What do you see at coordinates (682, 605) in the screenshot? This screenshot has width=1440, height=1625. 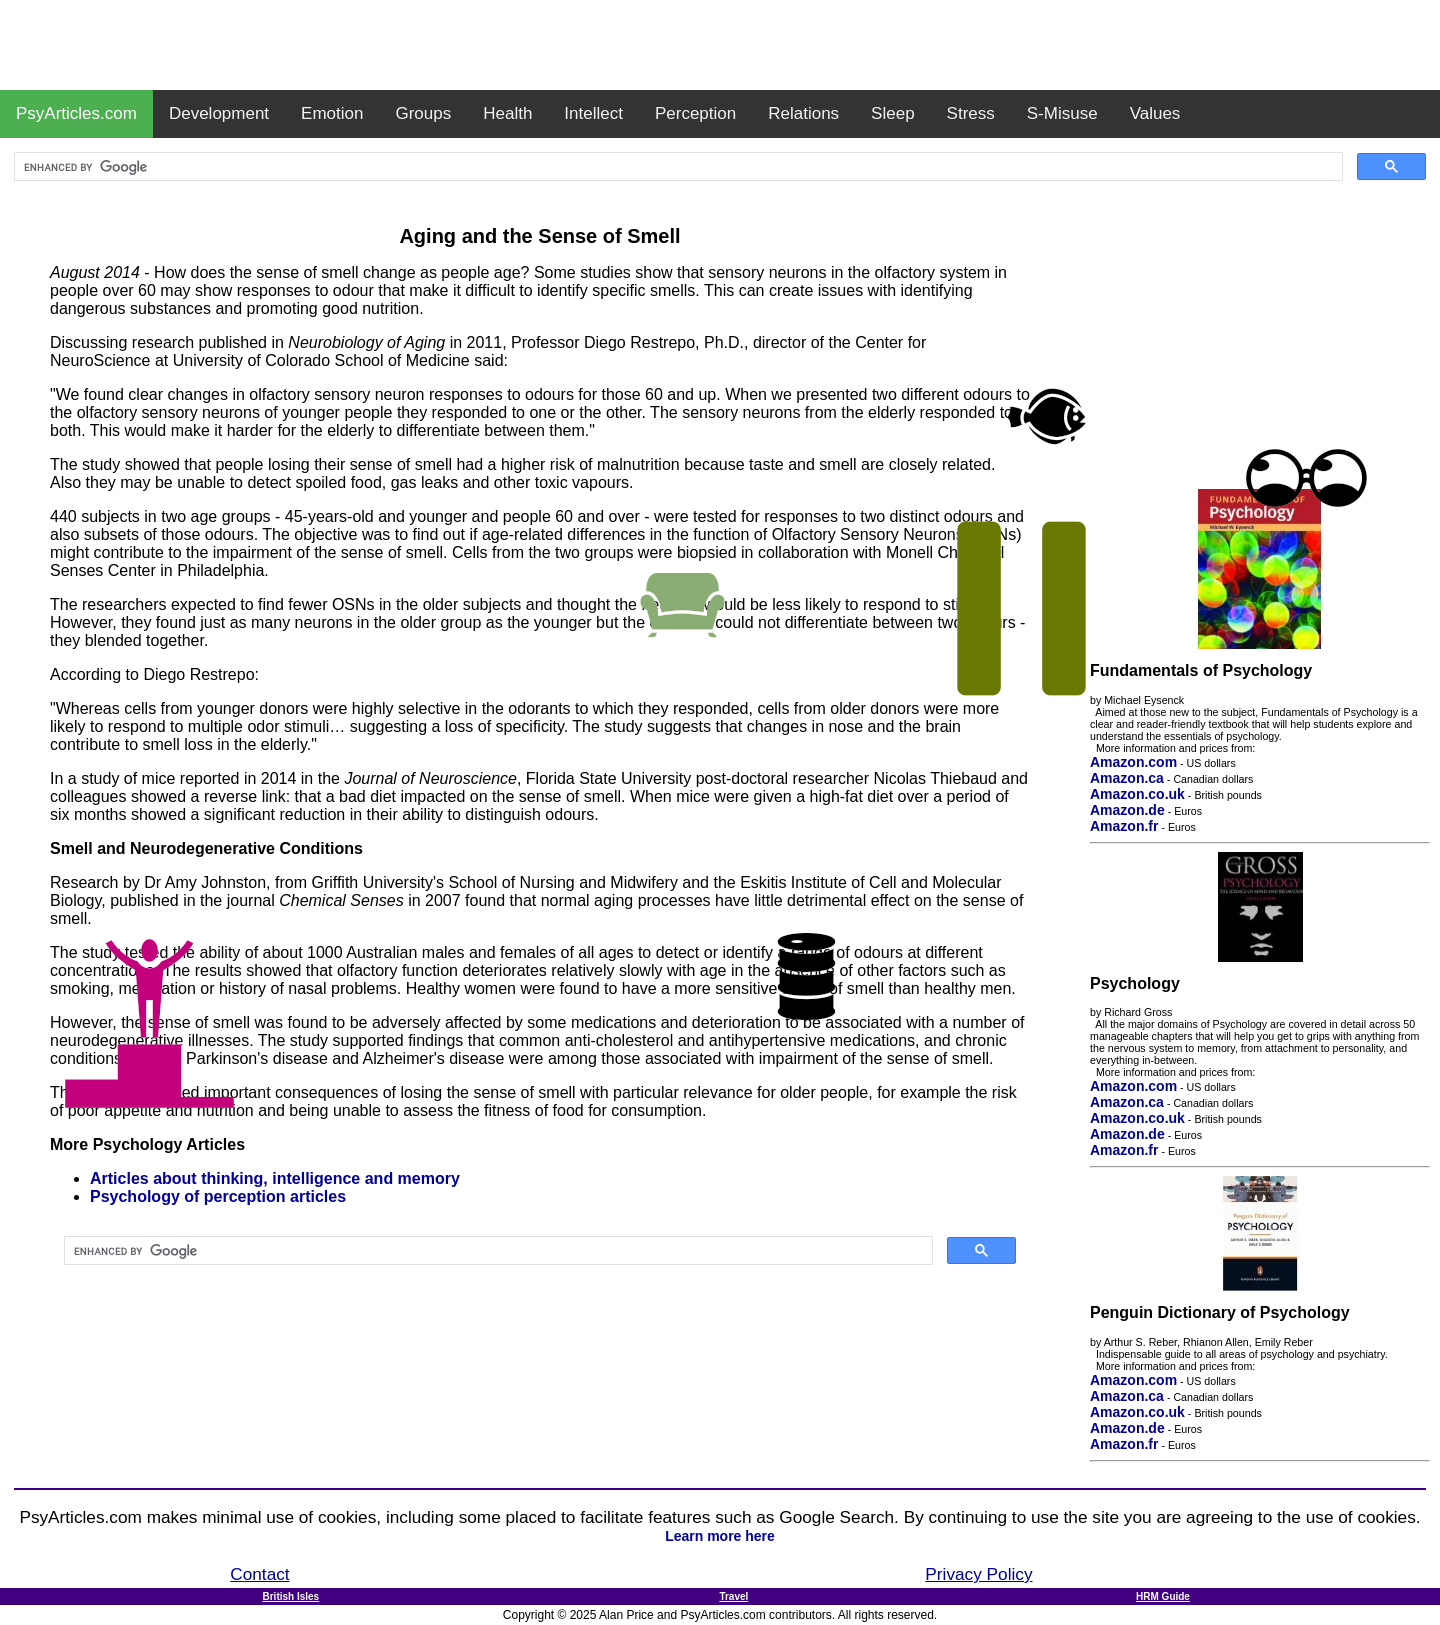 I see `browse furniture or home decor items` at bounding box center [682, 605].